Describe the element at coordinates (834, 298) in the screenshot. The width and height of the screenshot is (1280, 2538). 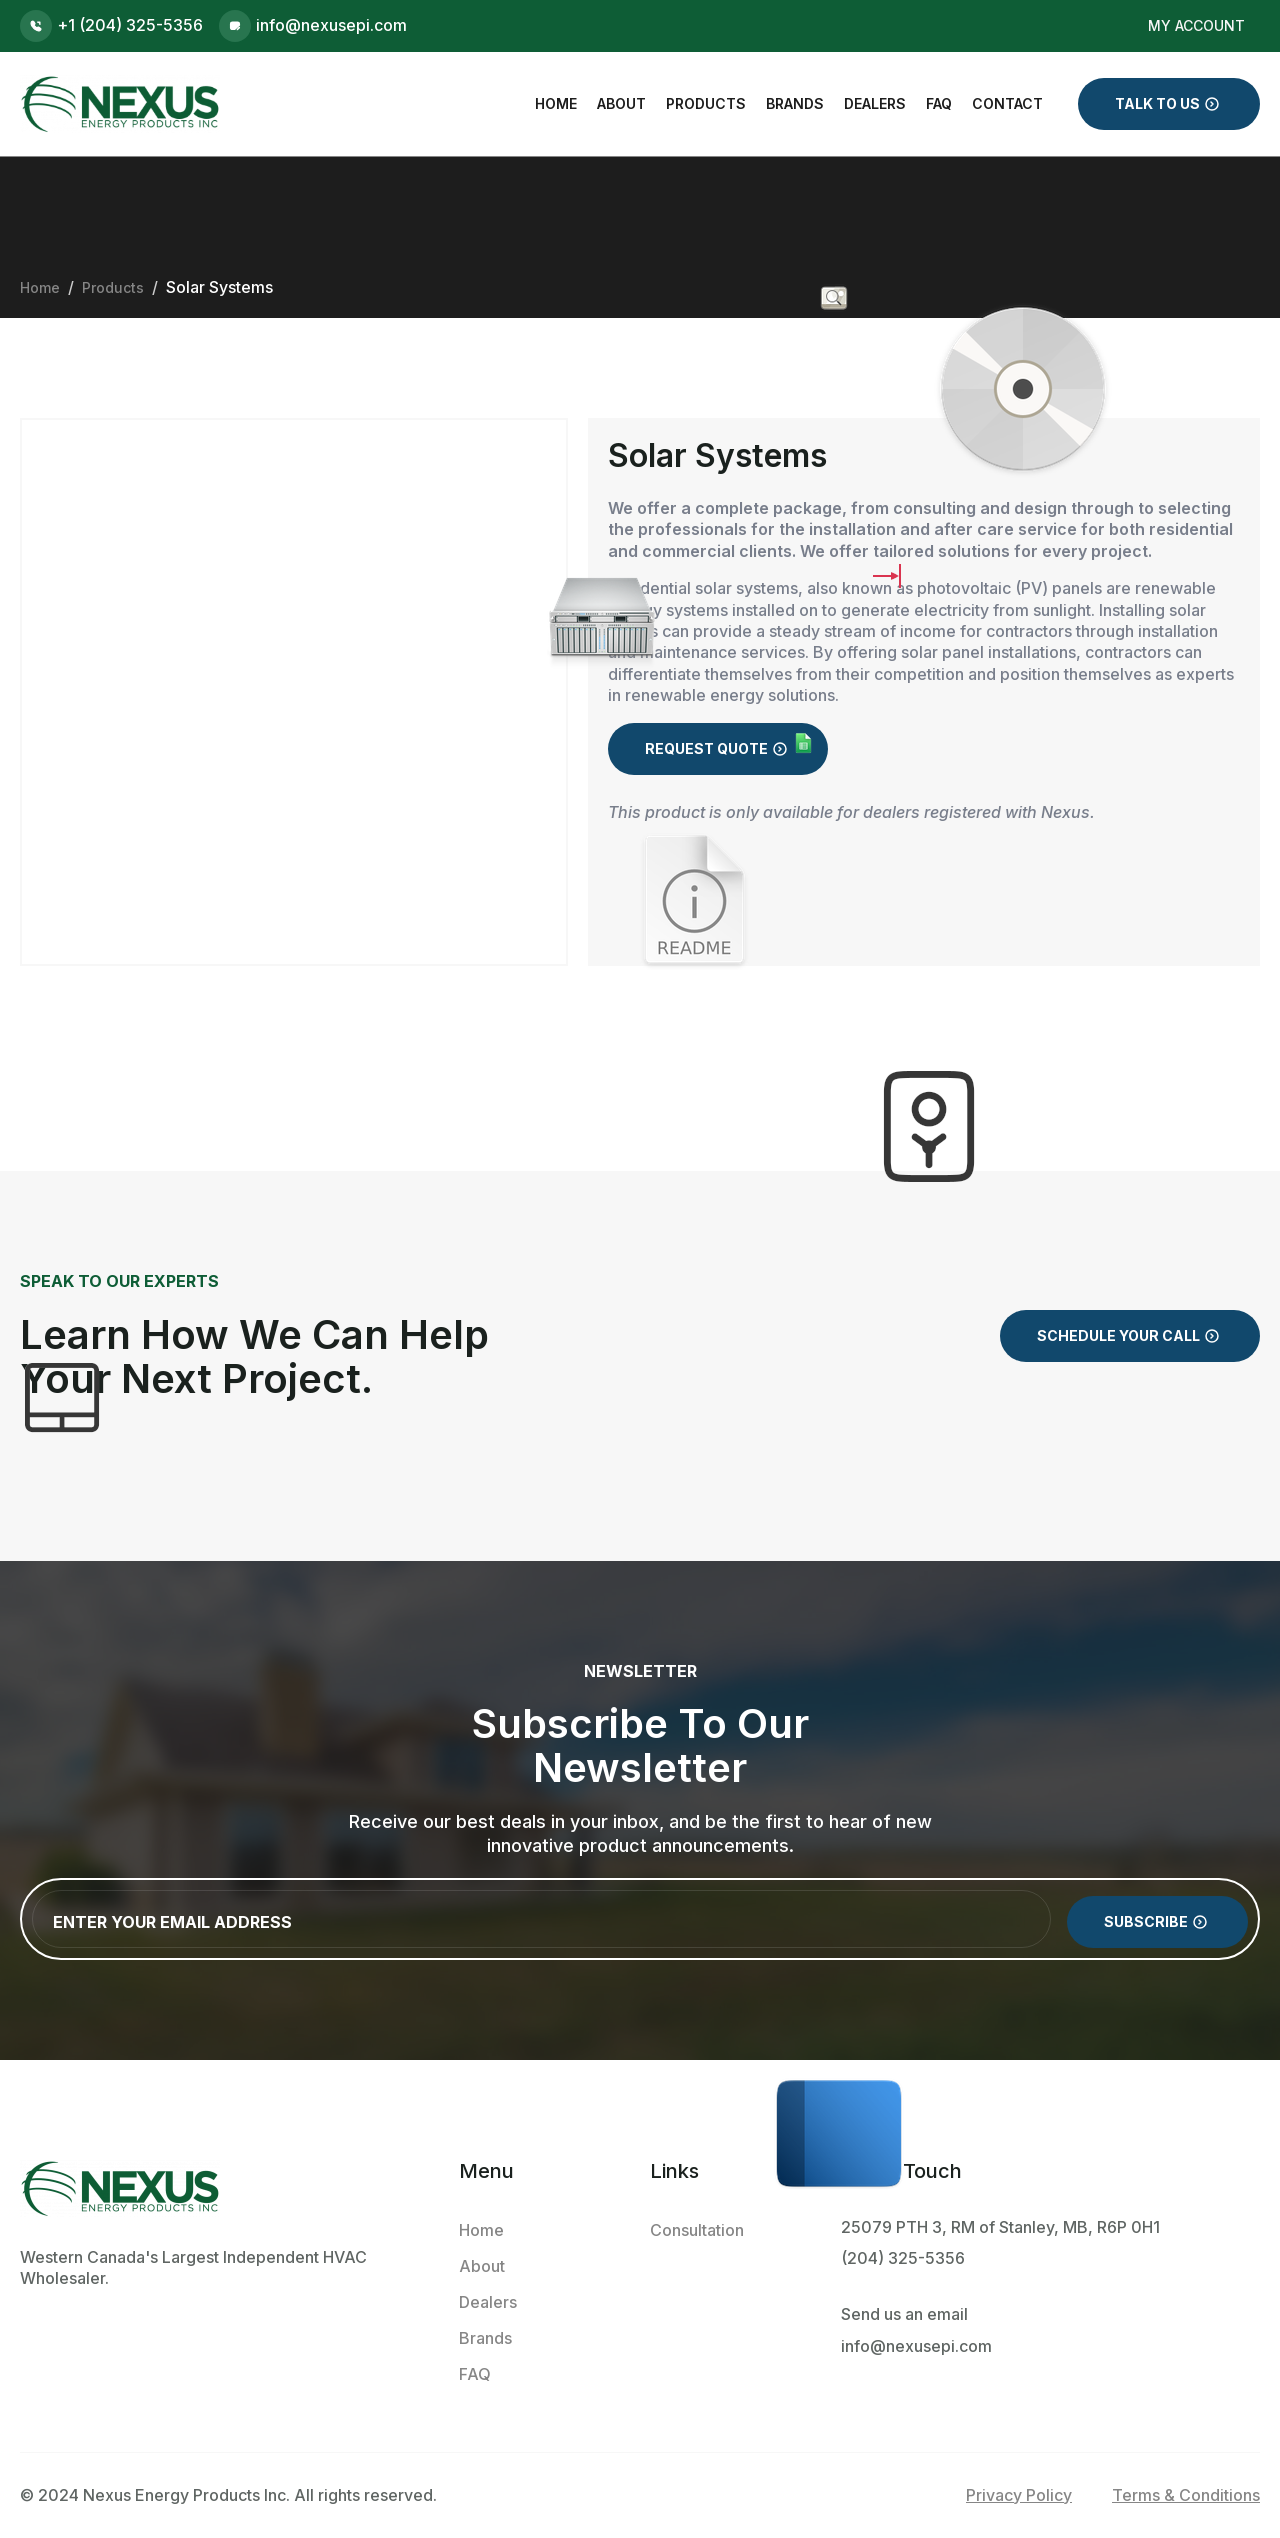
I see `open eye of mate image viewer` at that location.